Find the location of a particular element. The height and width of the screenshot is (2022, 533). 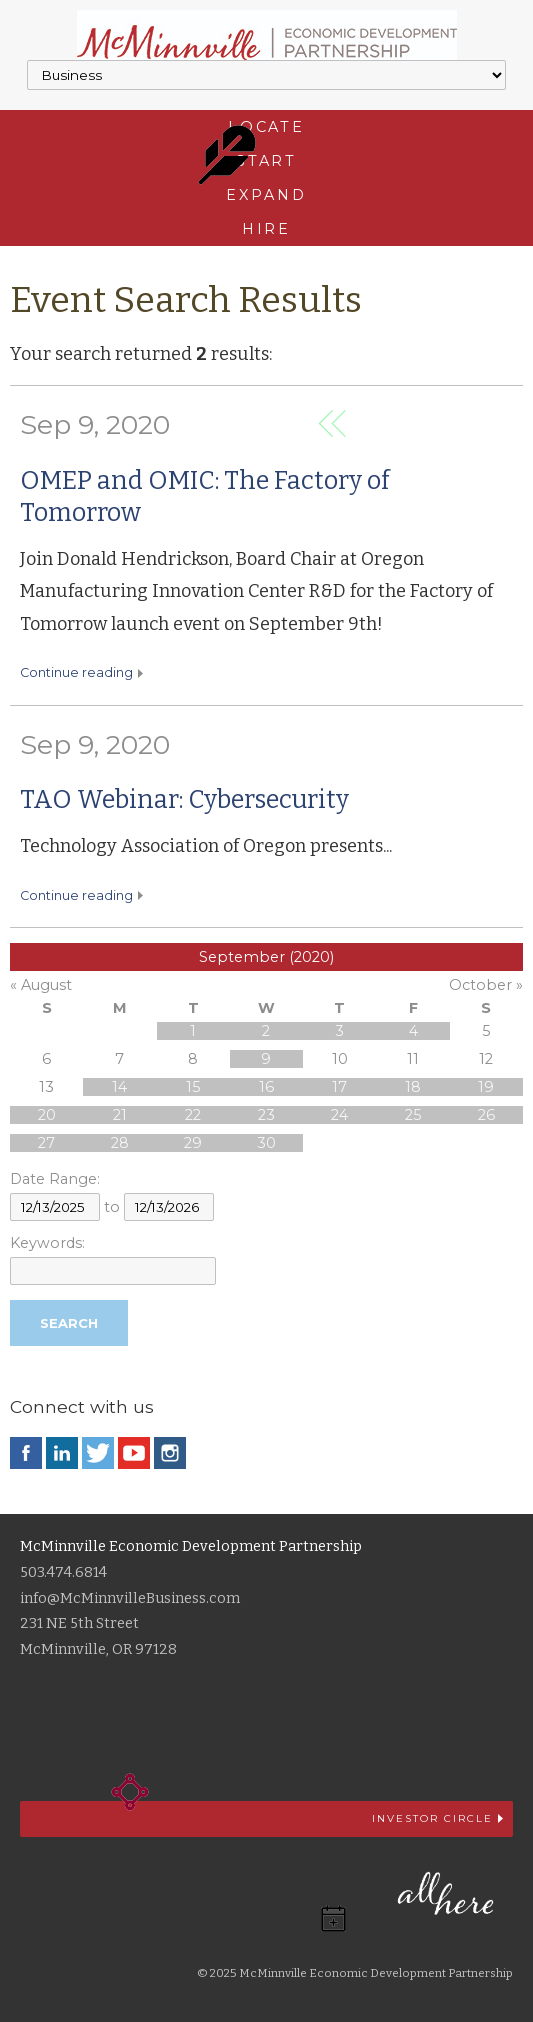

view ring network topology is located at coordinates (130, 1792).